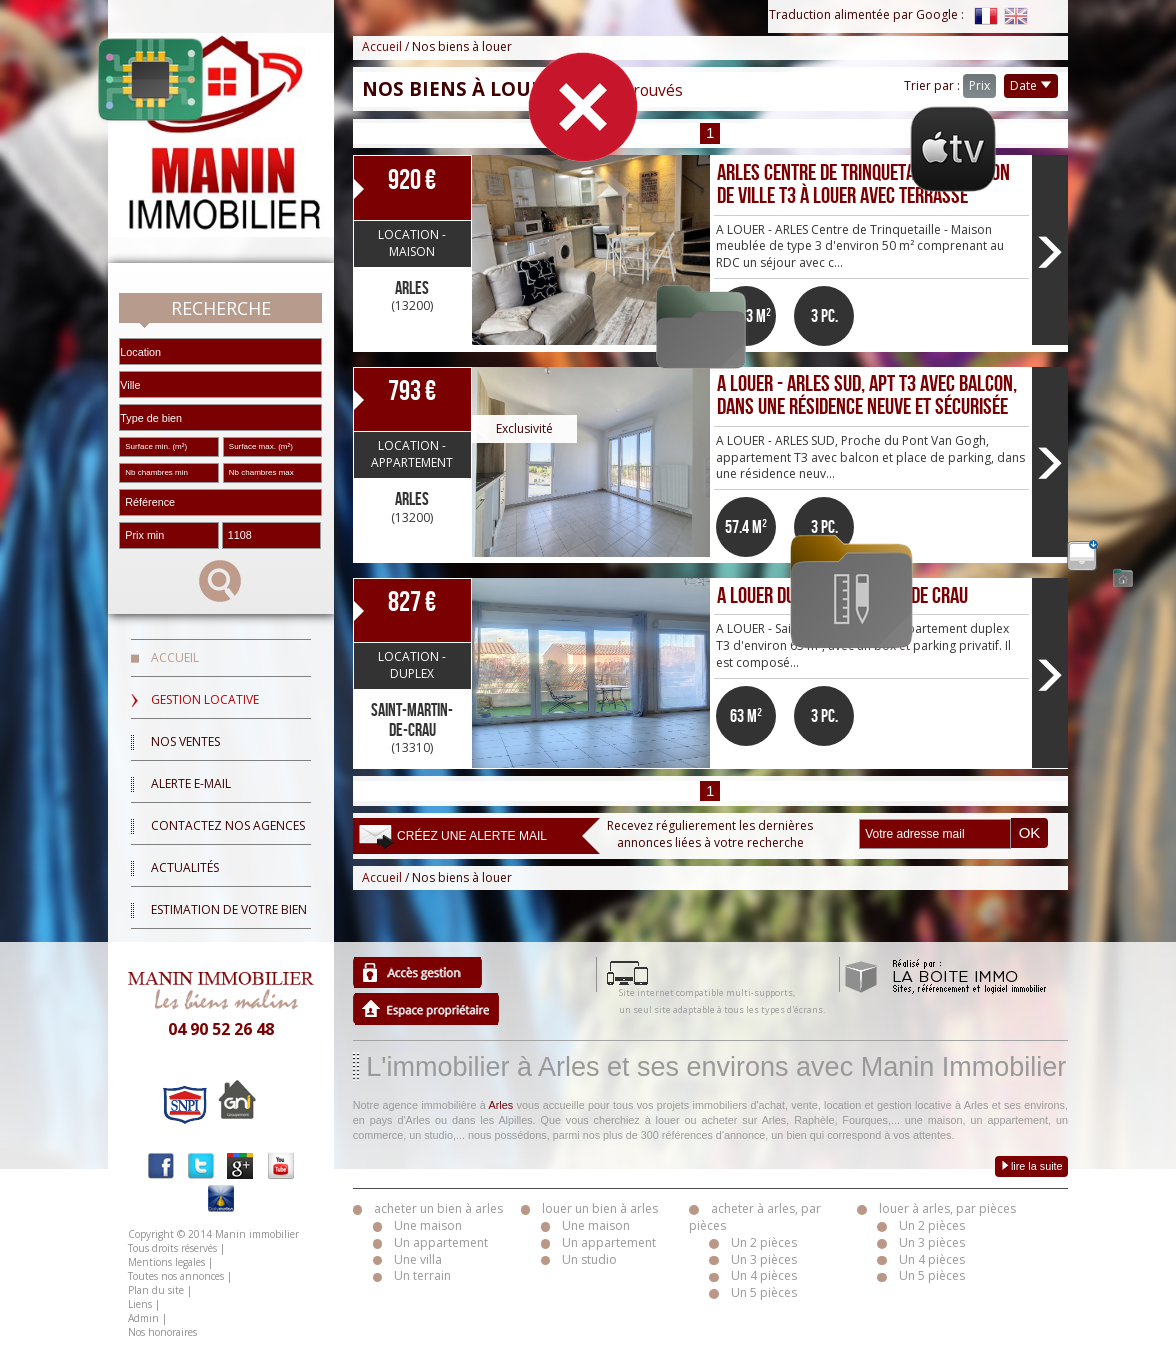 The image size is (1176, 1359). What do you see at coordinates (701, 327) in the screenshot?
I see `an open folder in the file system` at bounding box center [701, 327].